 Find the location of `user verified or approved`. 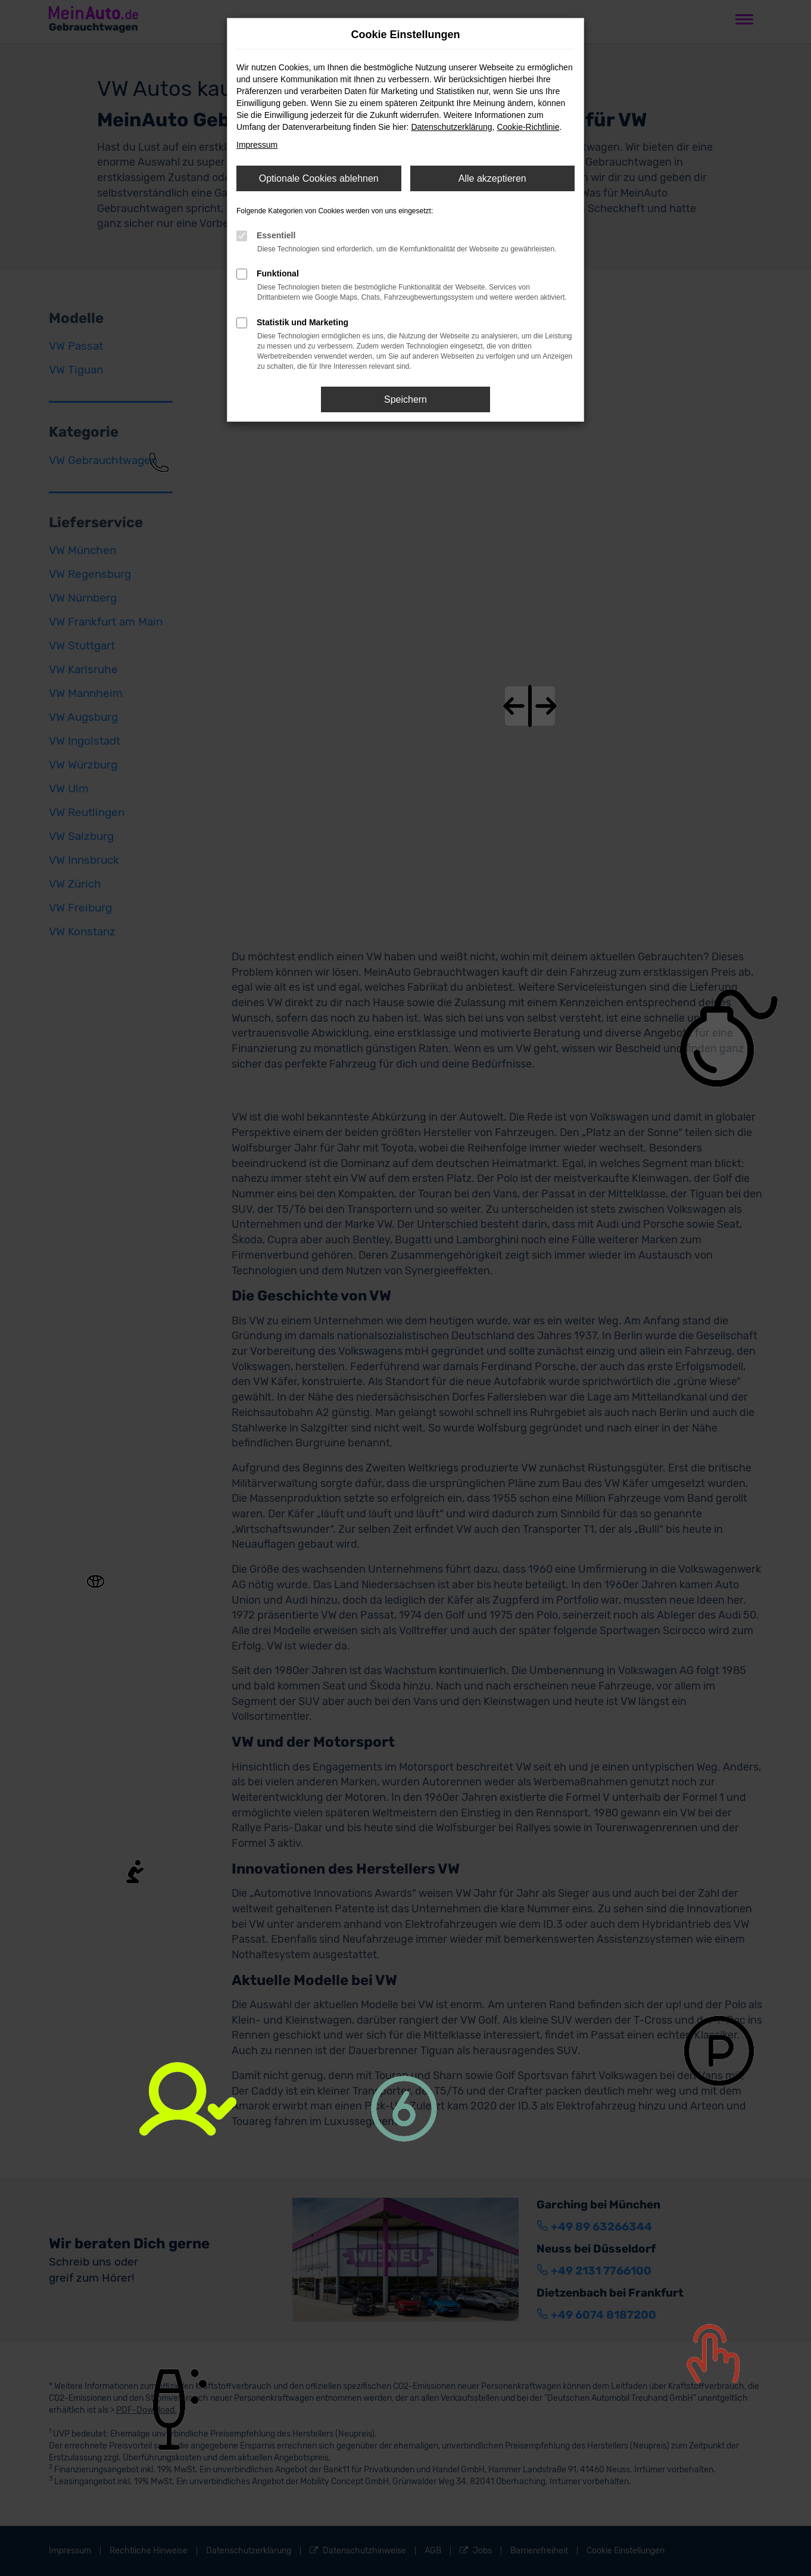

user verified or approved is located at coordinates (185, 2102).